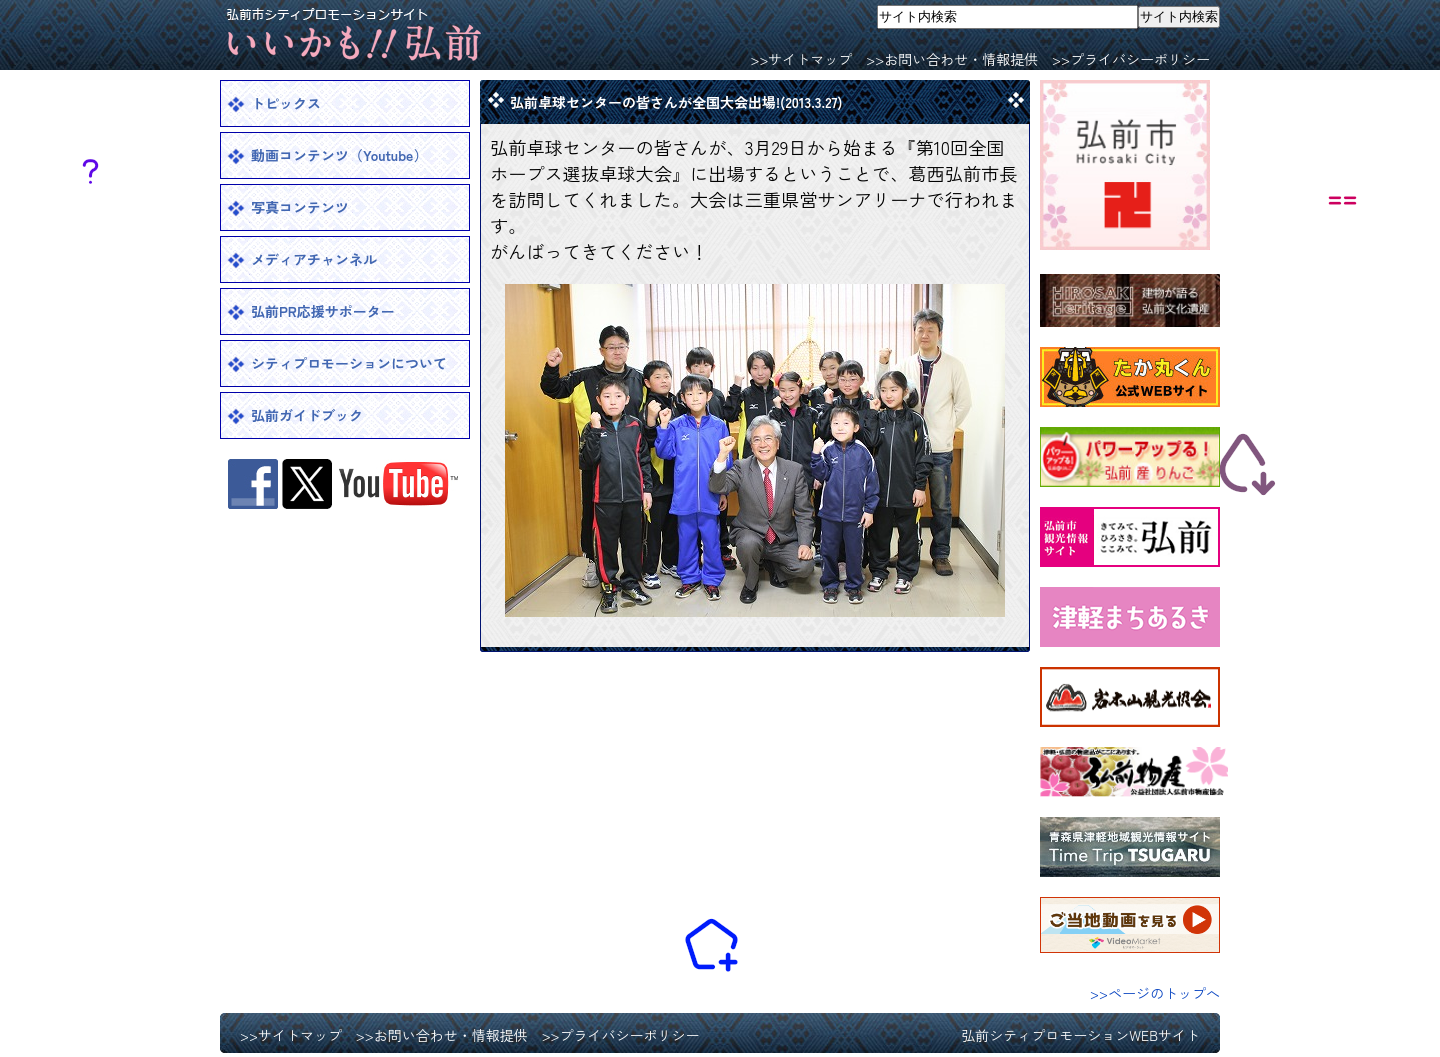 The width and height of the screenshot is (1440, 1057). I want to click on decrease water or liquid level, so click(1243, 463).